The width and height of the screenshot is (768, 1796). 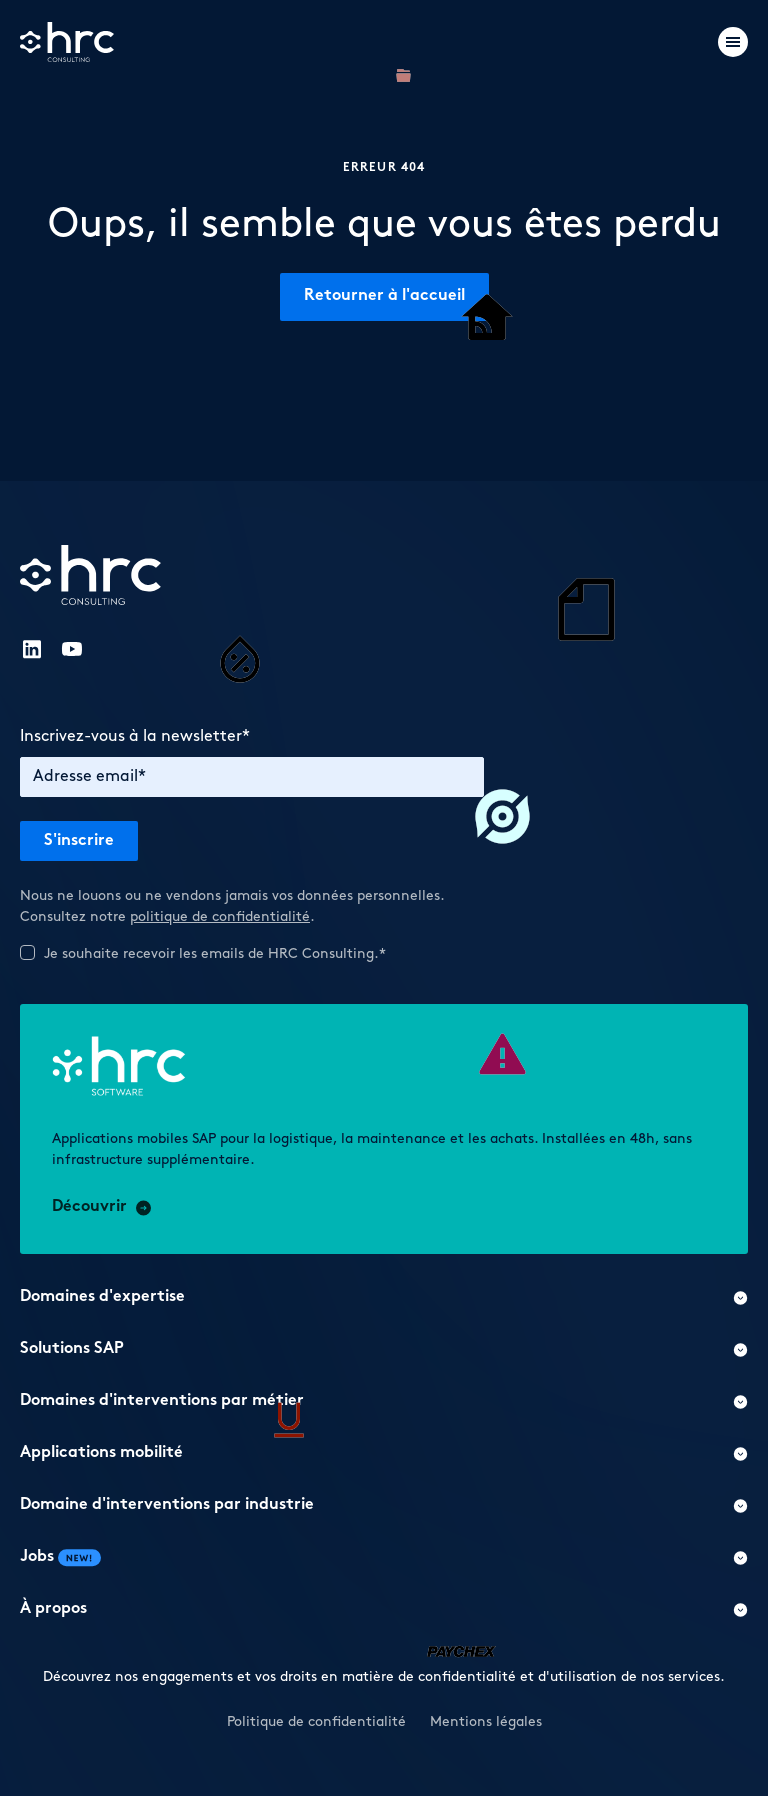 What do you see at coordinates (289, 1419) in the screenshot?
I see `apply underline formatting to selected text` at bounding box center [289, 1419].